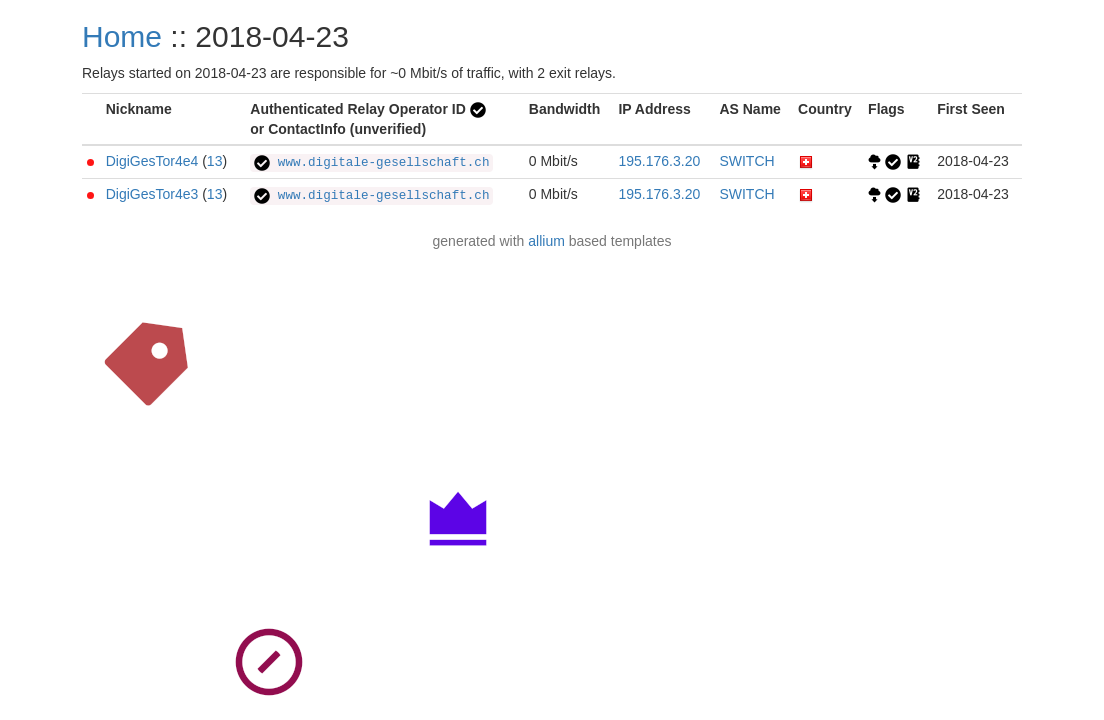  Describe the element at coordinates (147, 362) in the screenshot. I see `view price or discount tag` at that location.